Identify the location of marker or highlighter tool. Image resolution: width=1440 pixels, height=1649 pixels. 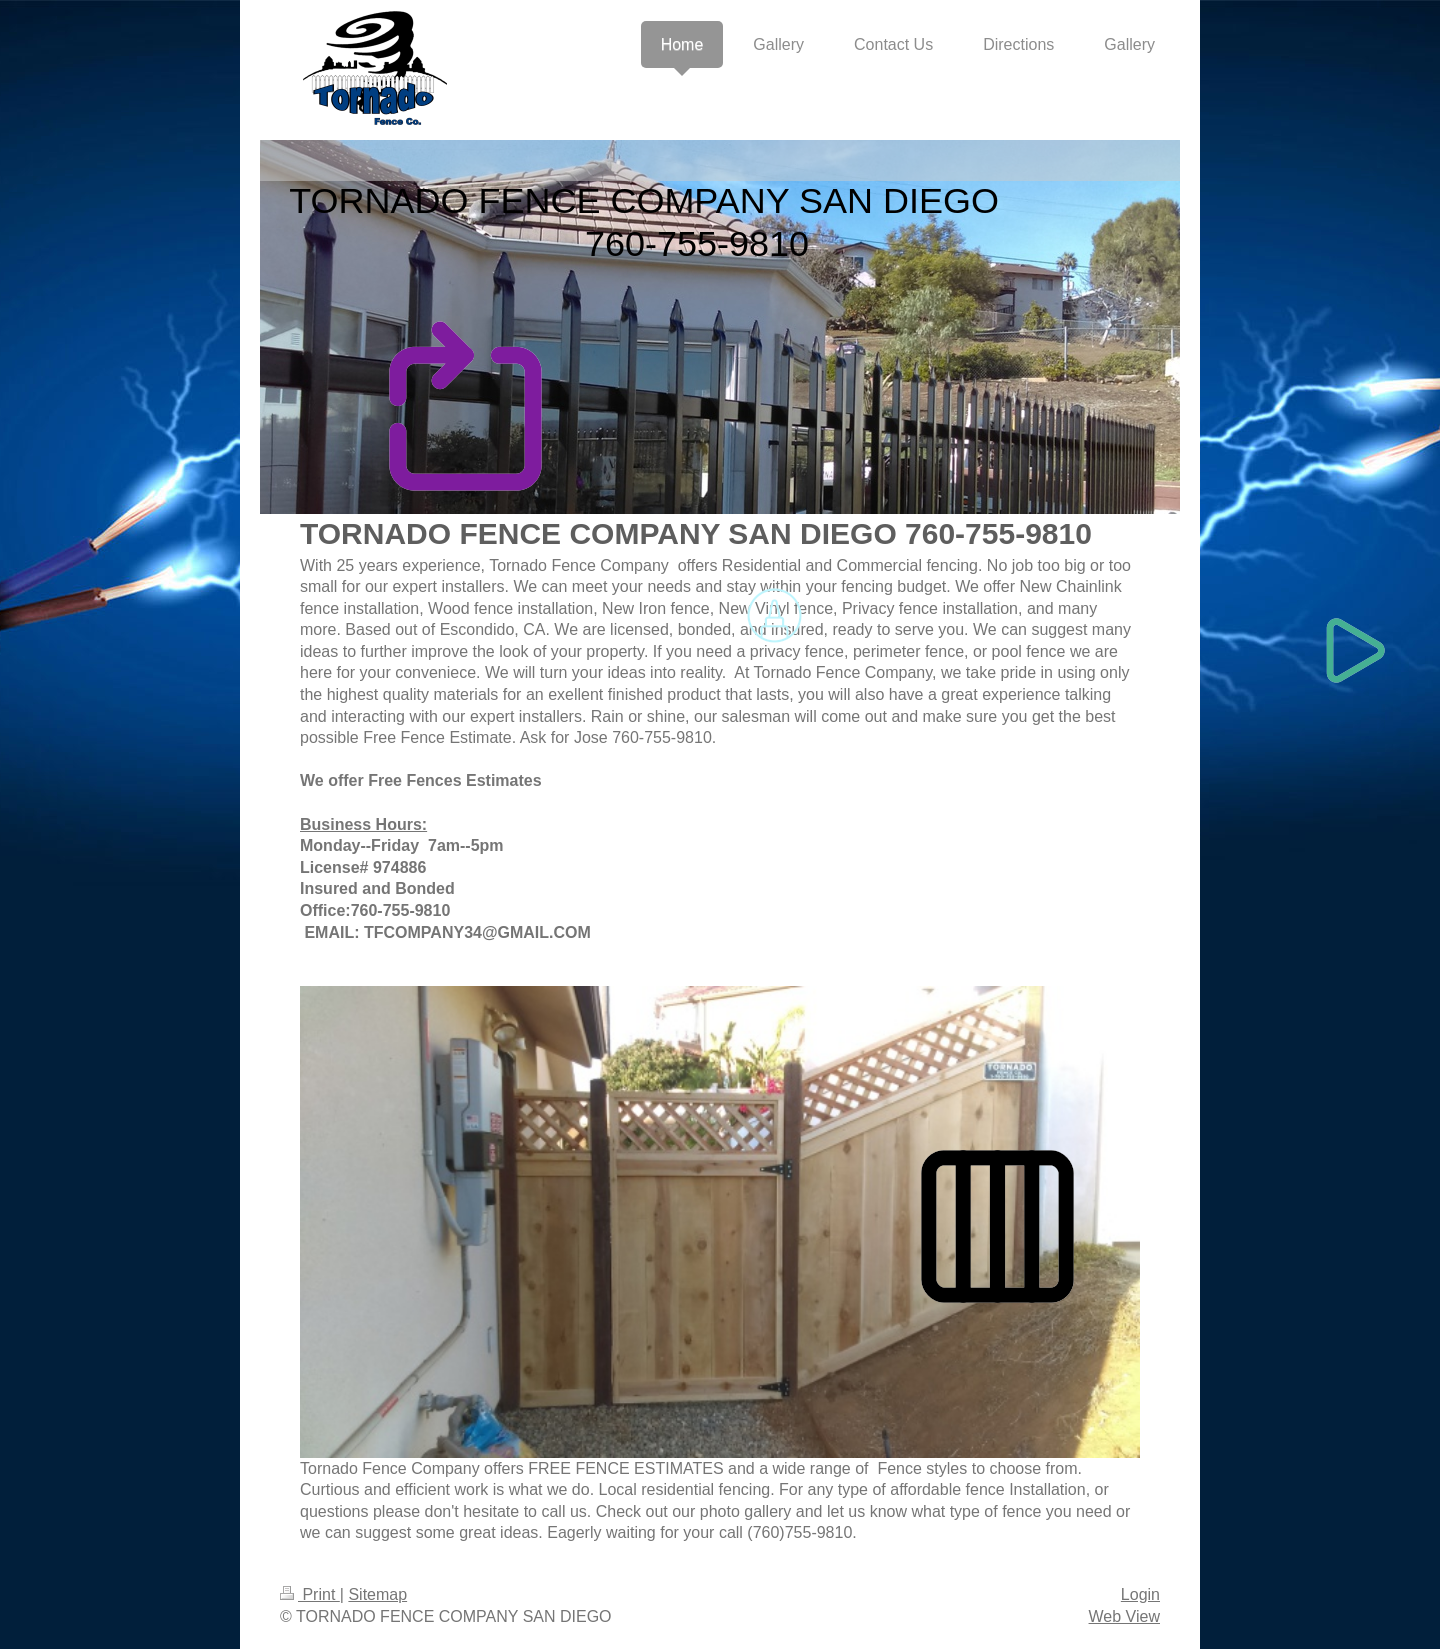
(774, 615).